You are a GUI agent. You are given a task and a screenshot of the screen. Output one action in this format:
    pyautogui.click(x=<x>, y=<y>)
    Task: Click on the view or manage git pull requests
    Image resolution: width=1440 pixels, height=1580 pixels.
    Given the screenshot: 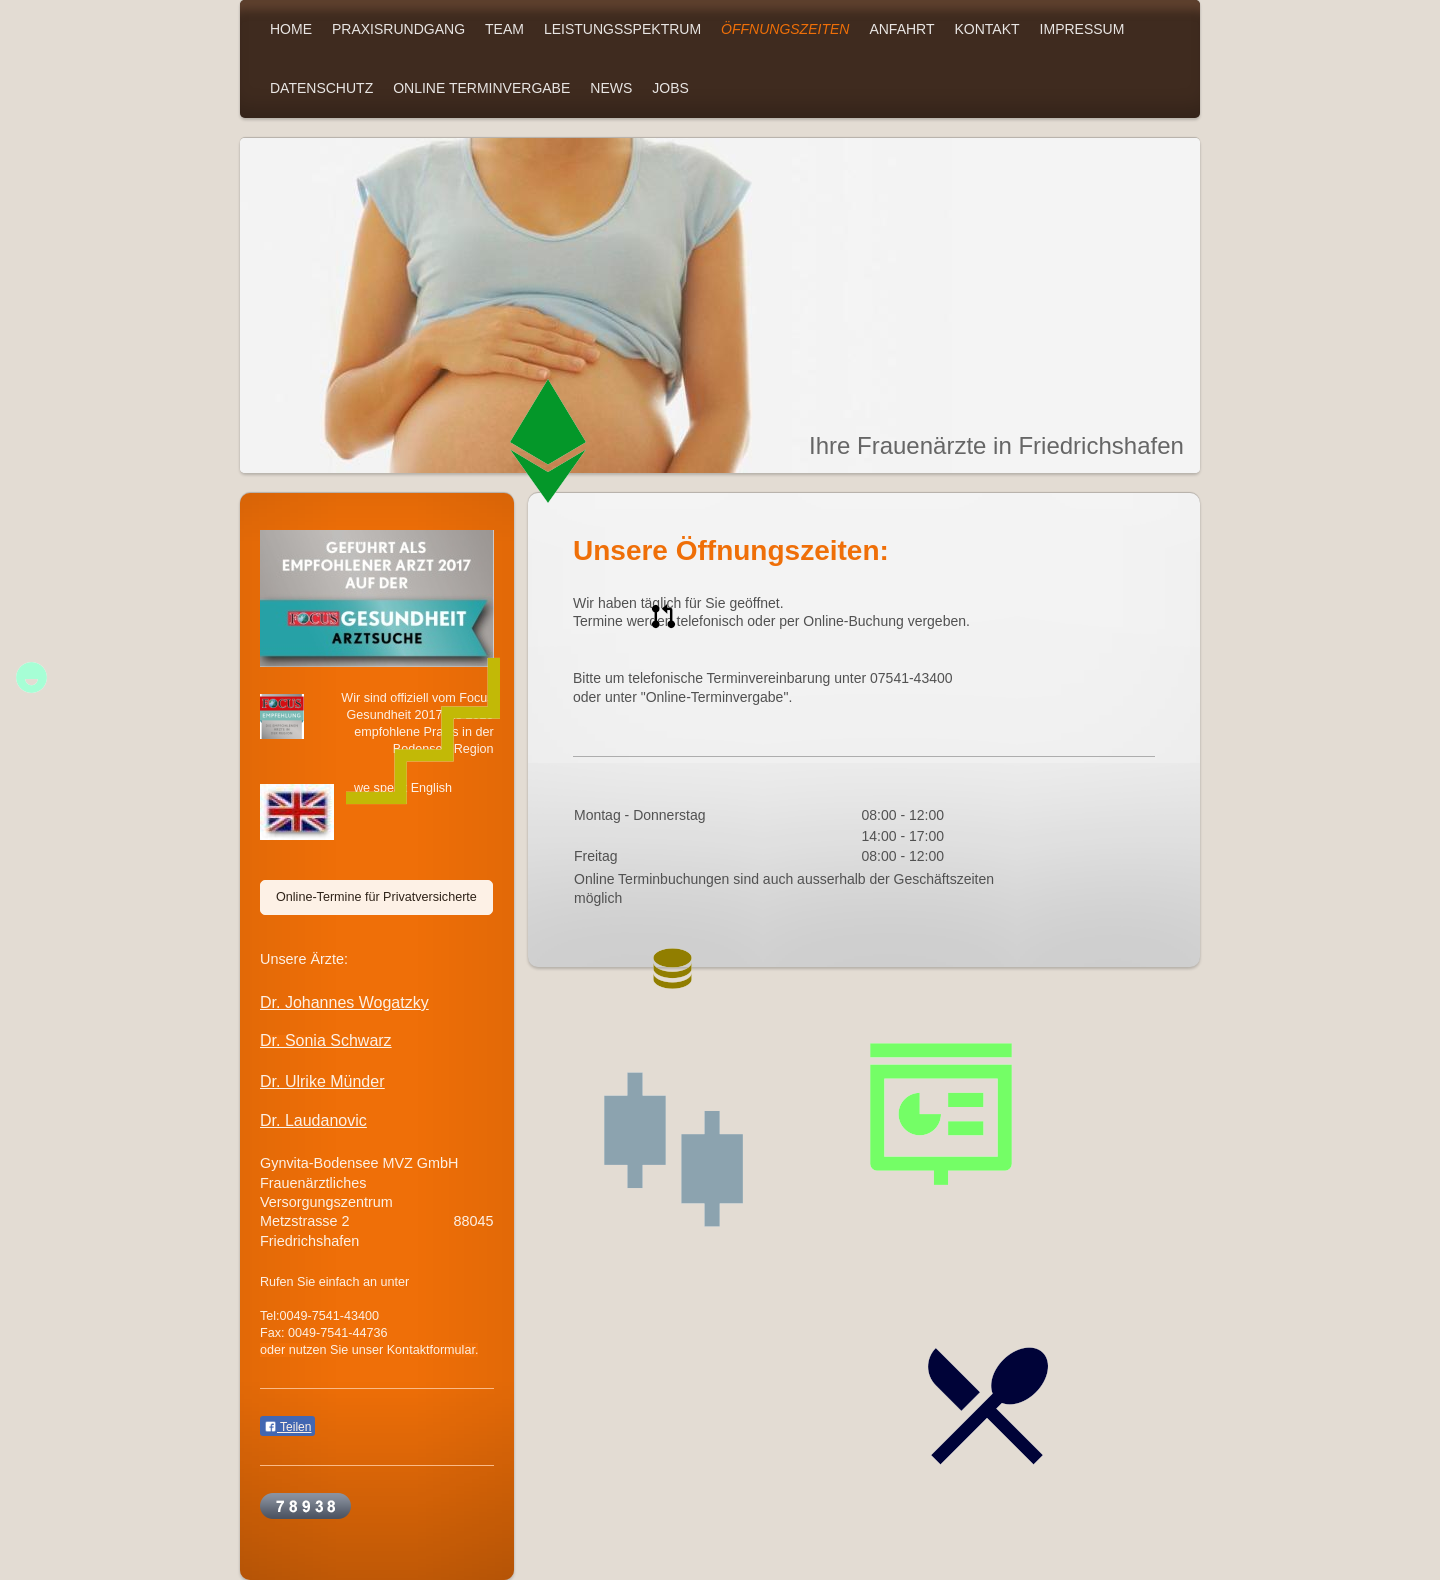 What is the action you would take?
    pyautogui.click(x=663, y=616)
    